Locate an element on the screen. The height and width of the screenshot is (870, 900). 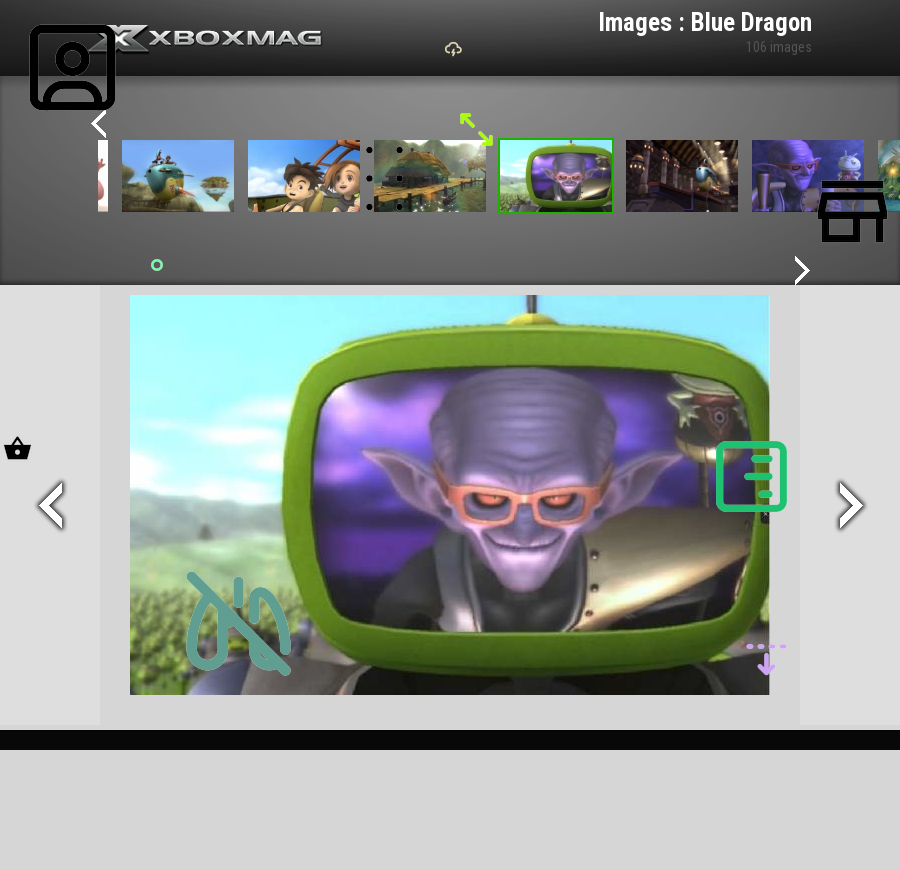
indicates a data point or marker on a graph is located at coordinates (157, 265).